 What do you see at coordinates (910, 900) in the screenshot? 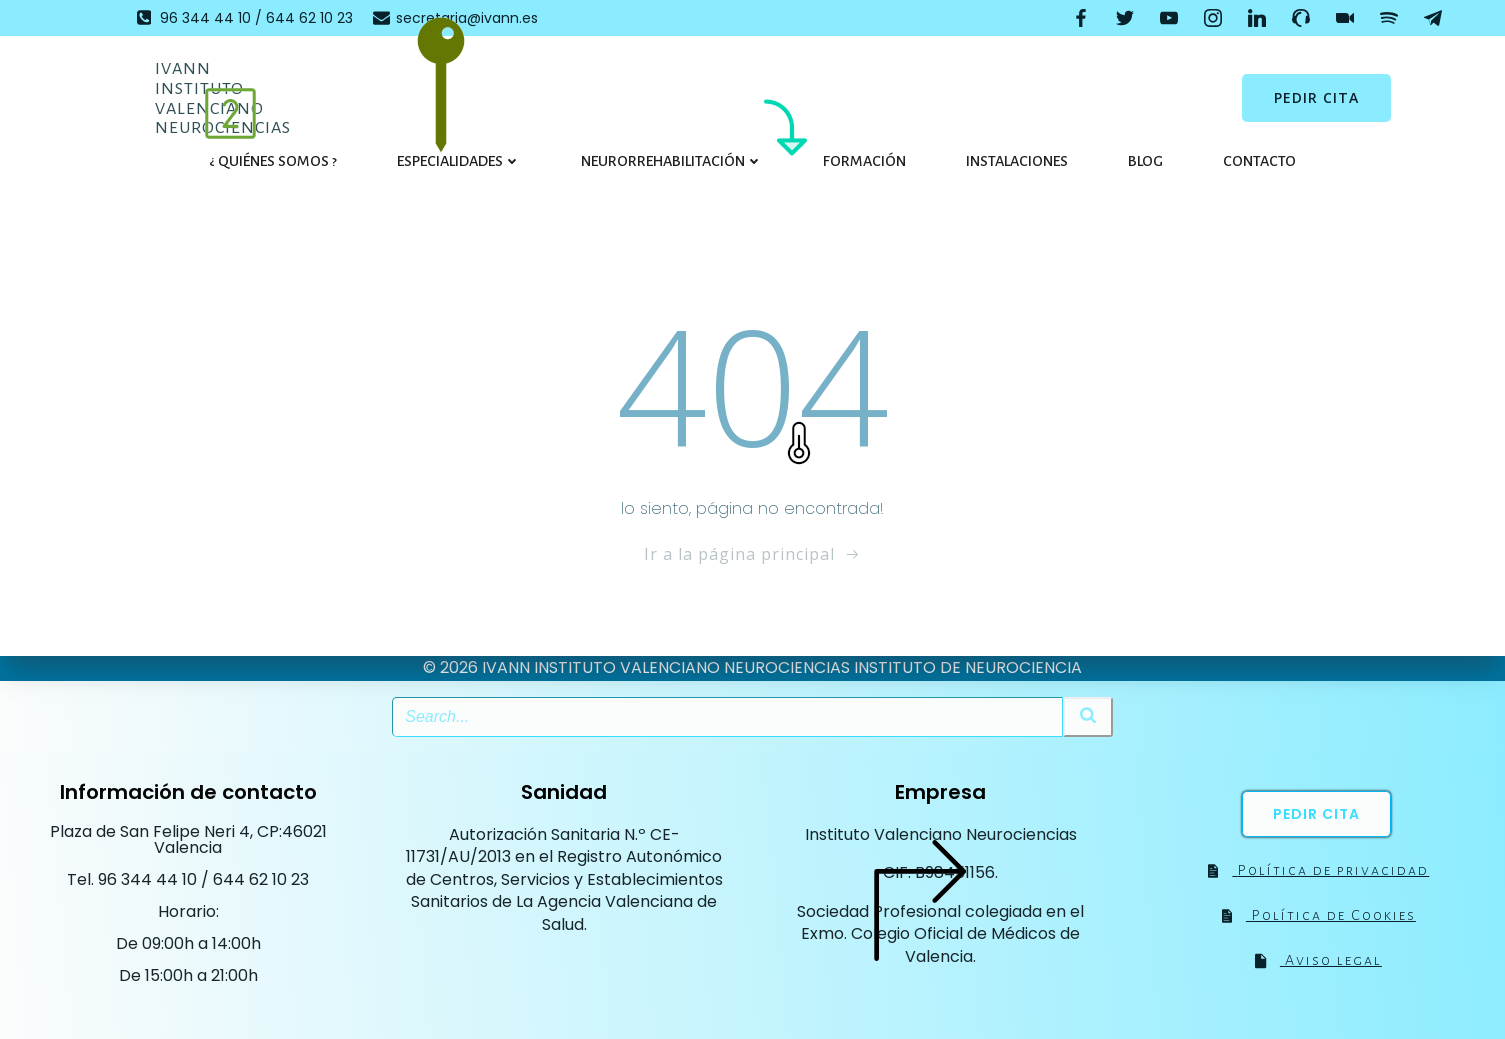
I see `redirect or forward content` at bounding box center [910, 900].